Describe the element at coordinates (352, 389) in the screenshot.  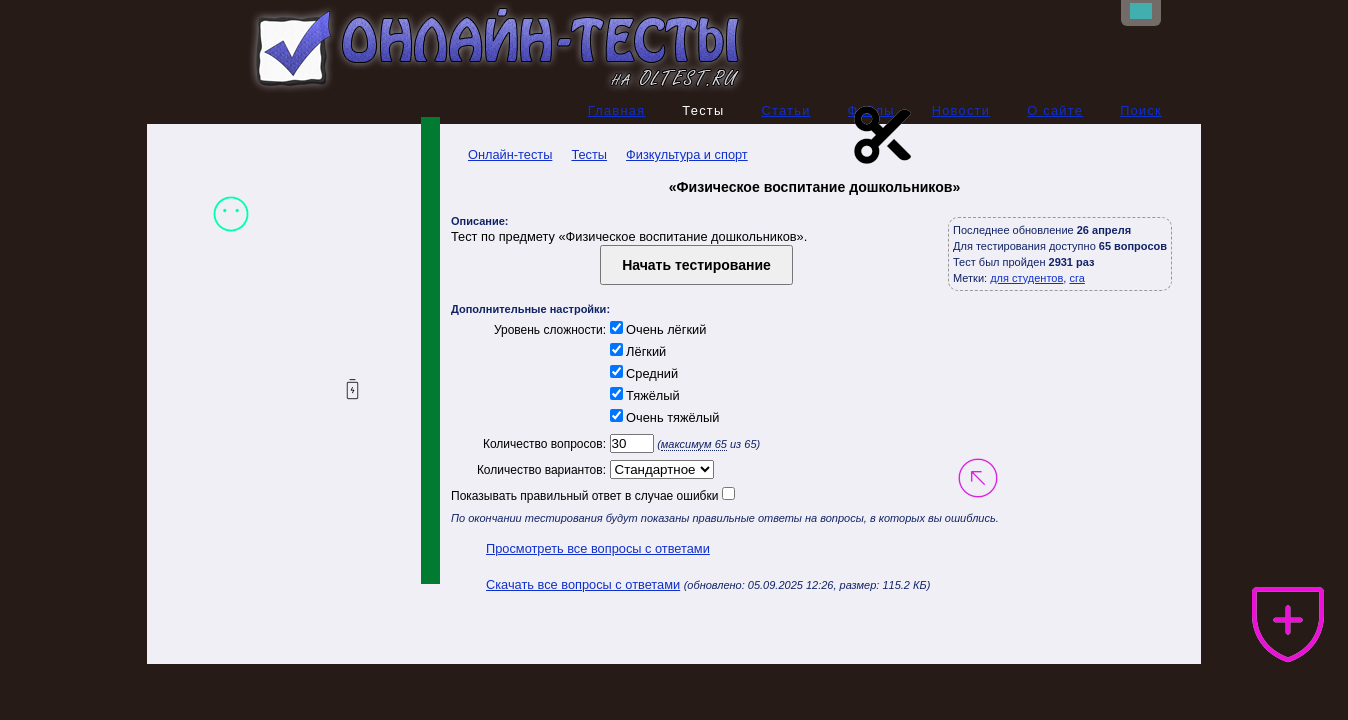
I see `indicates device is currently charging` at that location.